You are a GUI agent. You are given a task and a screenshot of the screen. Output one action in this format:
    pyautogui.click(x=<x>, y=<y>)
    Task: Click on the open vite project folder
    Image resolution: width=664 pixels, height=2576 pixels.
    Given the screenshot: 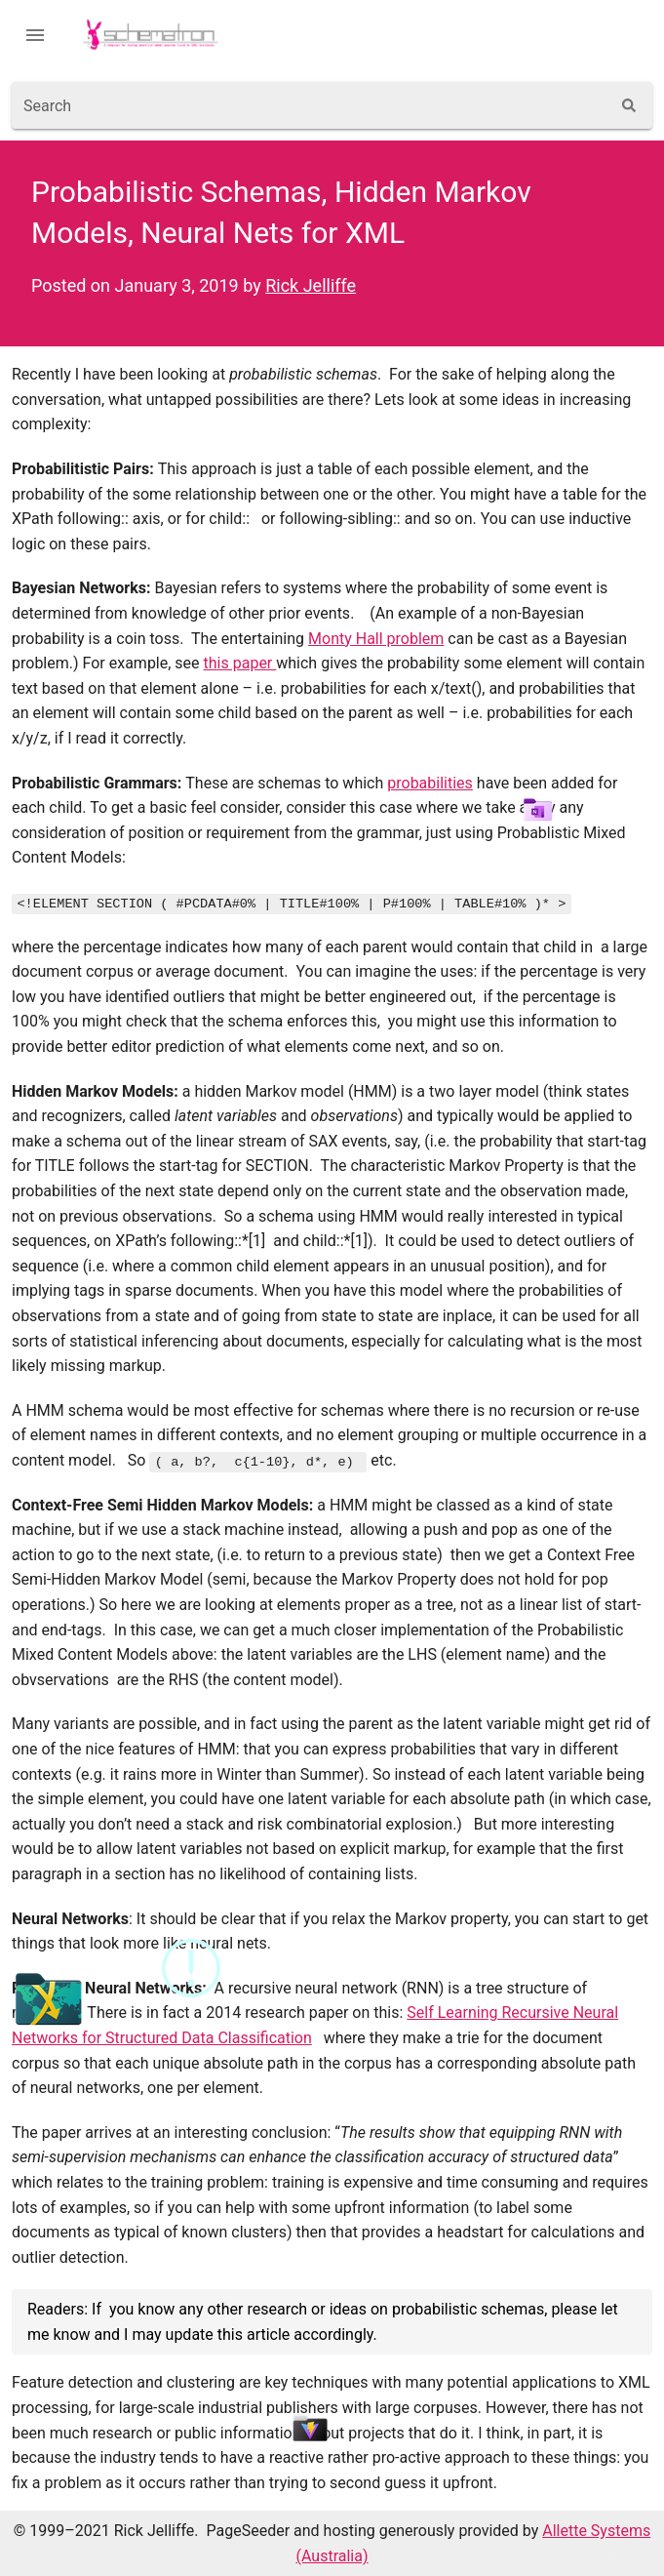 What is the action you would take?
    pyautogui.click(x=310, y=2429)
    